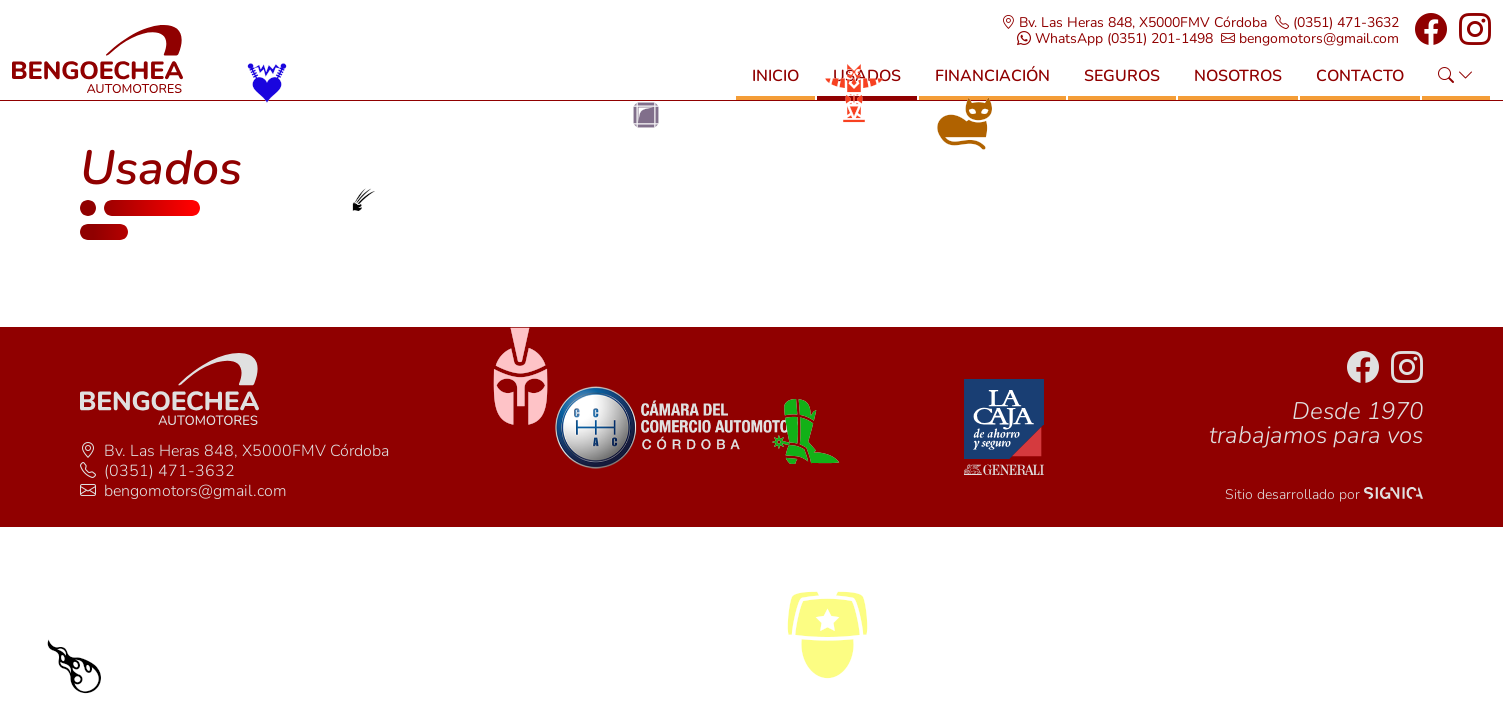 The image size is (1503, 720). I want to click on select cat as your avatar or character, so click(964, 122).